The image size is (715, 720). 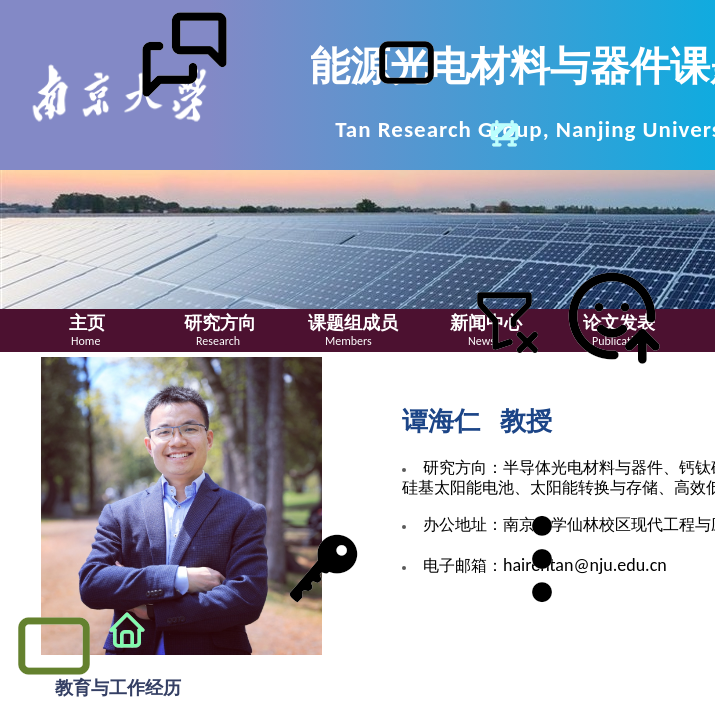 What do you see at coordinates (54, 646) in the screenshot?
I see `select or define a rectangular area` at bounding box center [54, 646].